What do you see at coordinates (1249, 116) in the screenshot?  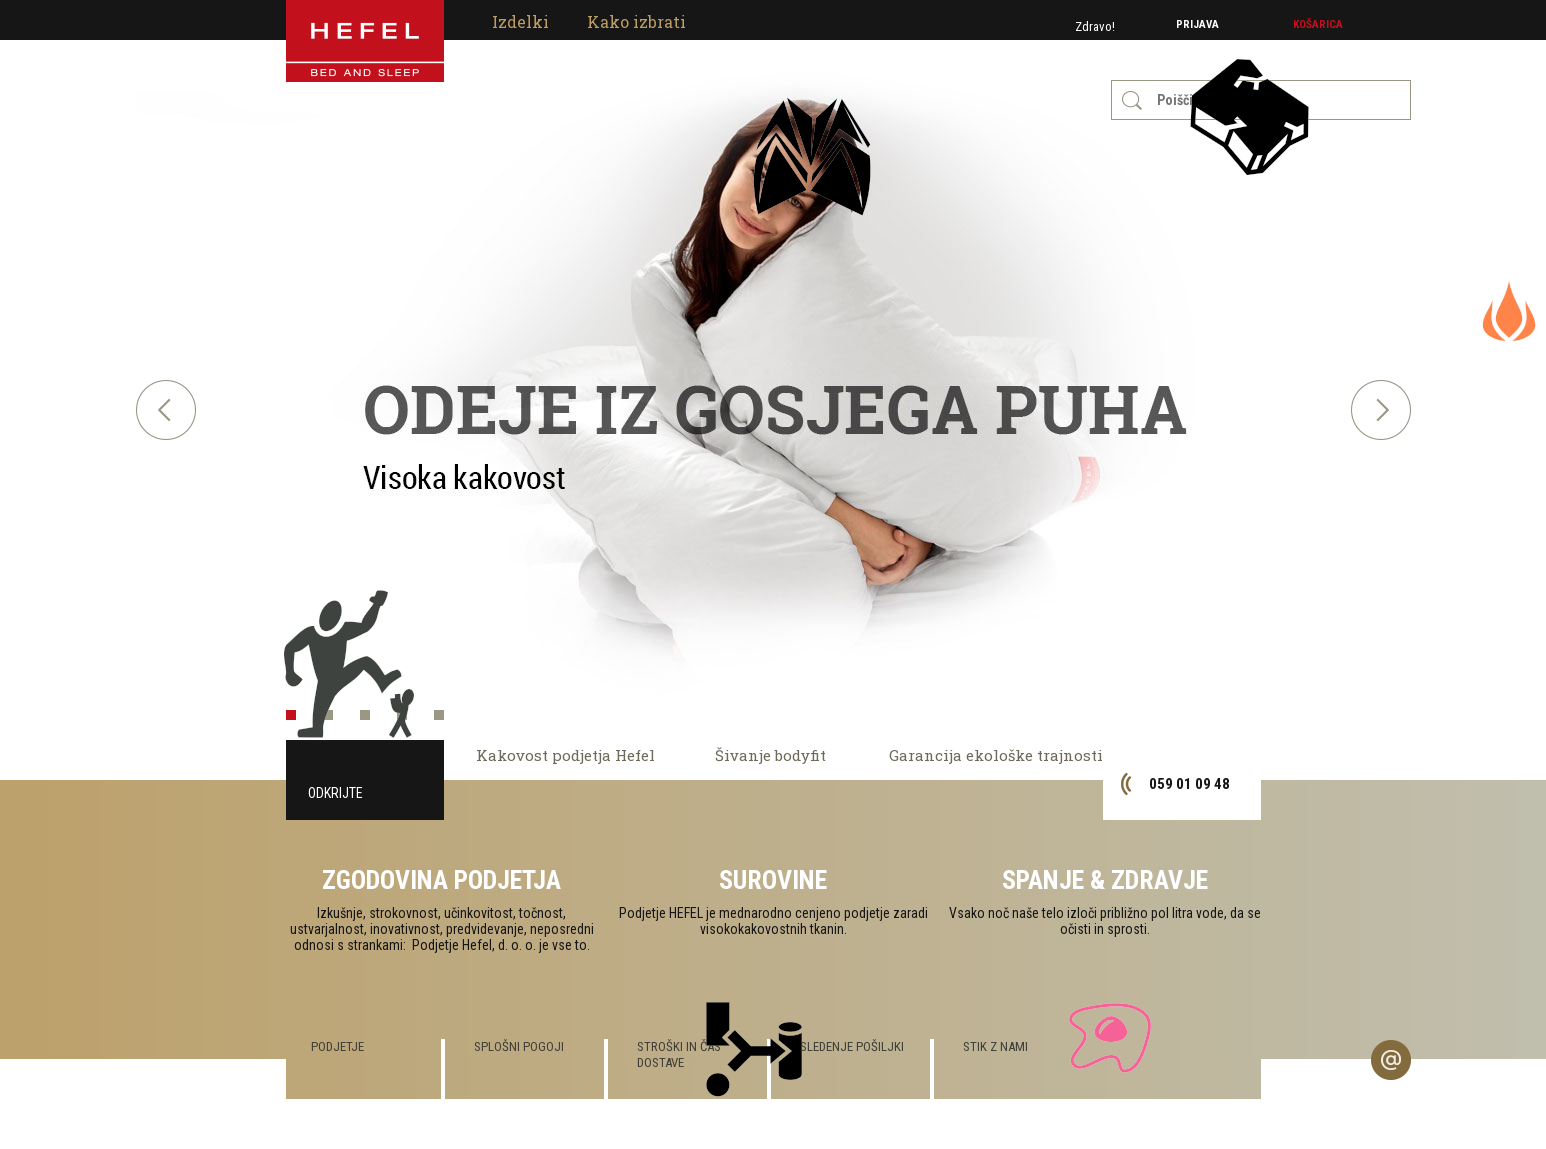 I see `view ancient artifacts or relics in inventory` at bounding box center [1249, 116].